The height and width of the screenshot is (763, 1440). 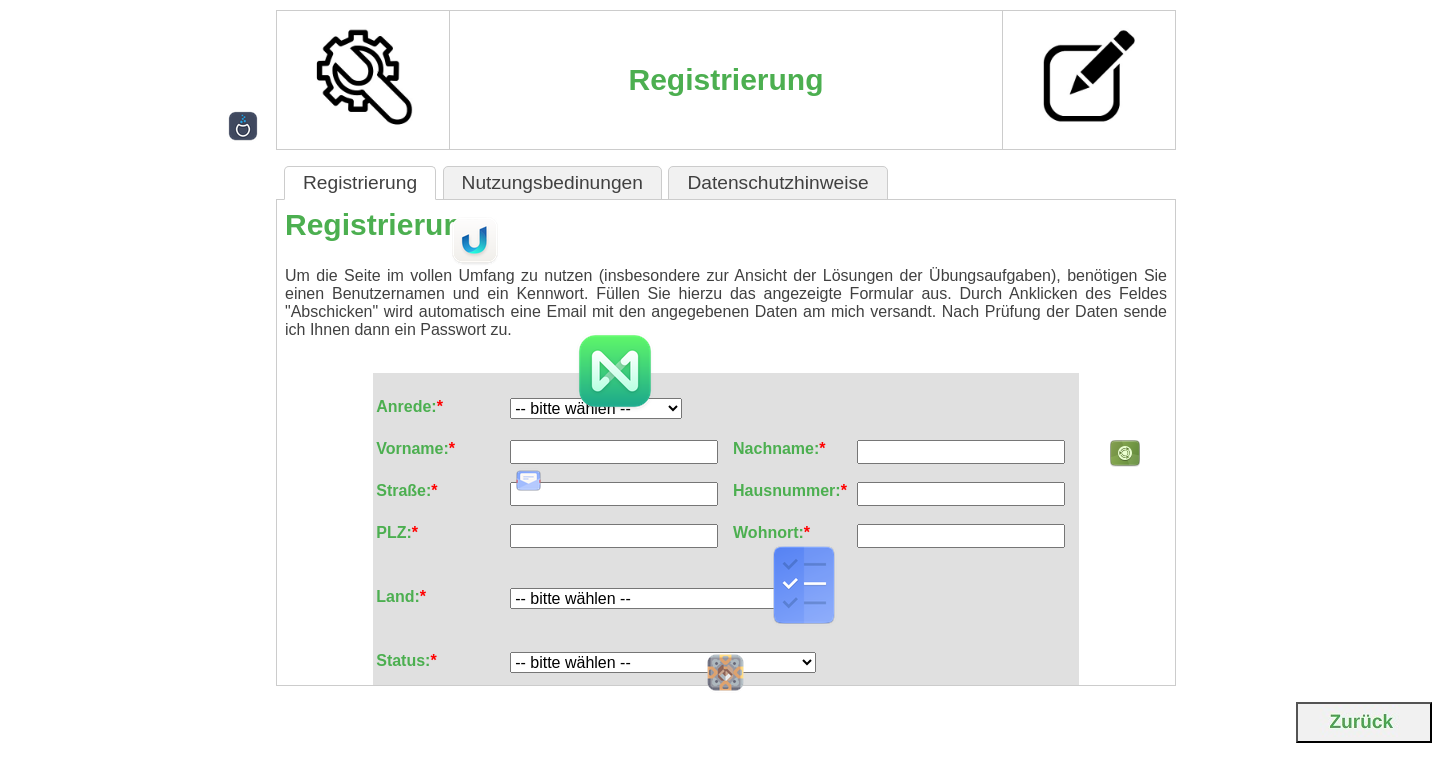 What do you see at coordinates (475, 240) in the screenshot?
I see `launch ulauncher application` at bounding box center [475, 240].